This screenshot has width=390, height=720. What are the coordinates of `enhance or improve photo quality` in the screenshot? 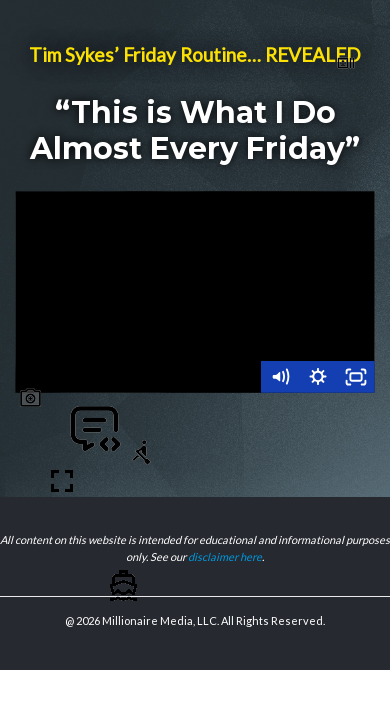 It's located at (30, 397).